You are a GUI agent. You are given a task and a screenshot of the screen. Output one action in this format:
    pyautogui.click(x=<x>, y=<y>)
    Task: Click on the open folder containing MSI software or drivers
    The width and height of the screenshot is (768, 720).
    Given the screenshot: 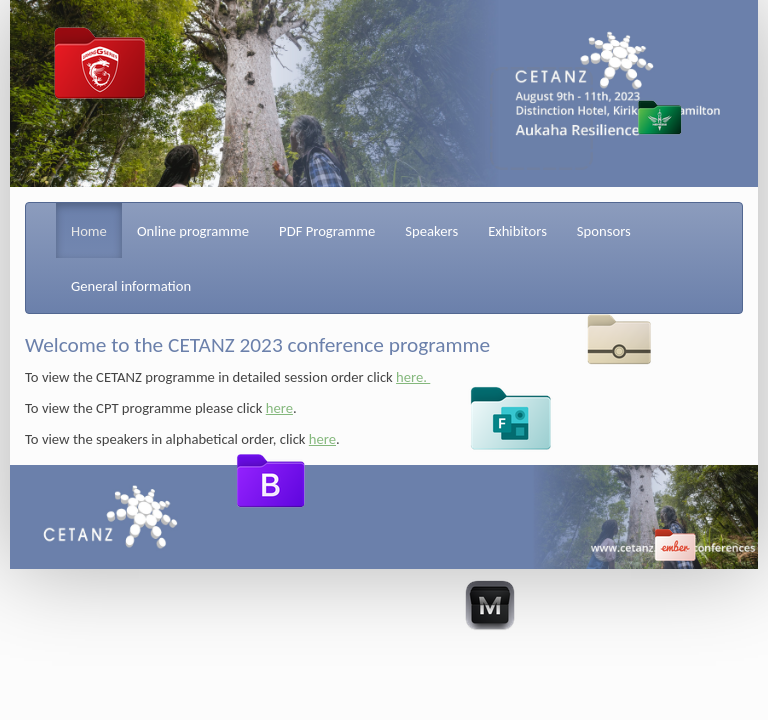 What is the action you would take?
    pyautogui.click(x=99, y=65)
    